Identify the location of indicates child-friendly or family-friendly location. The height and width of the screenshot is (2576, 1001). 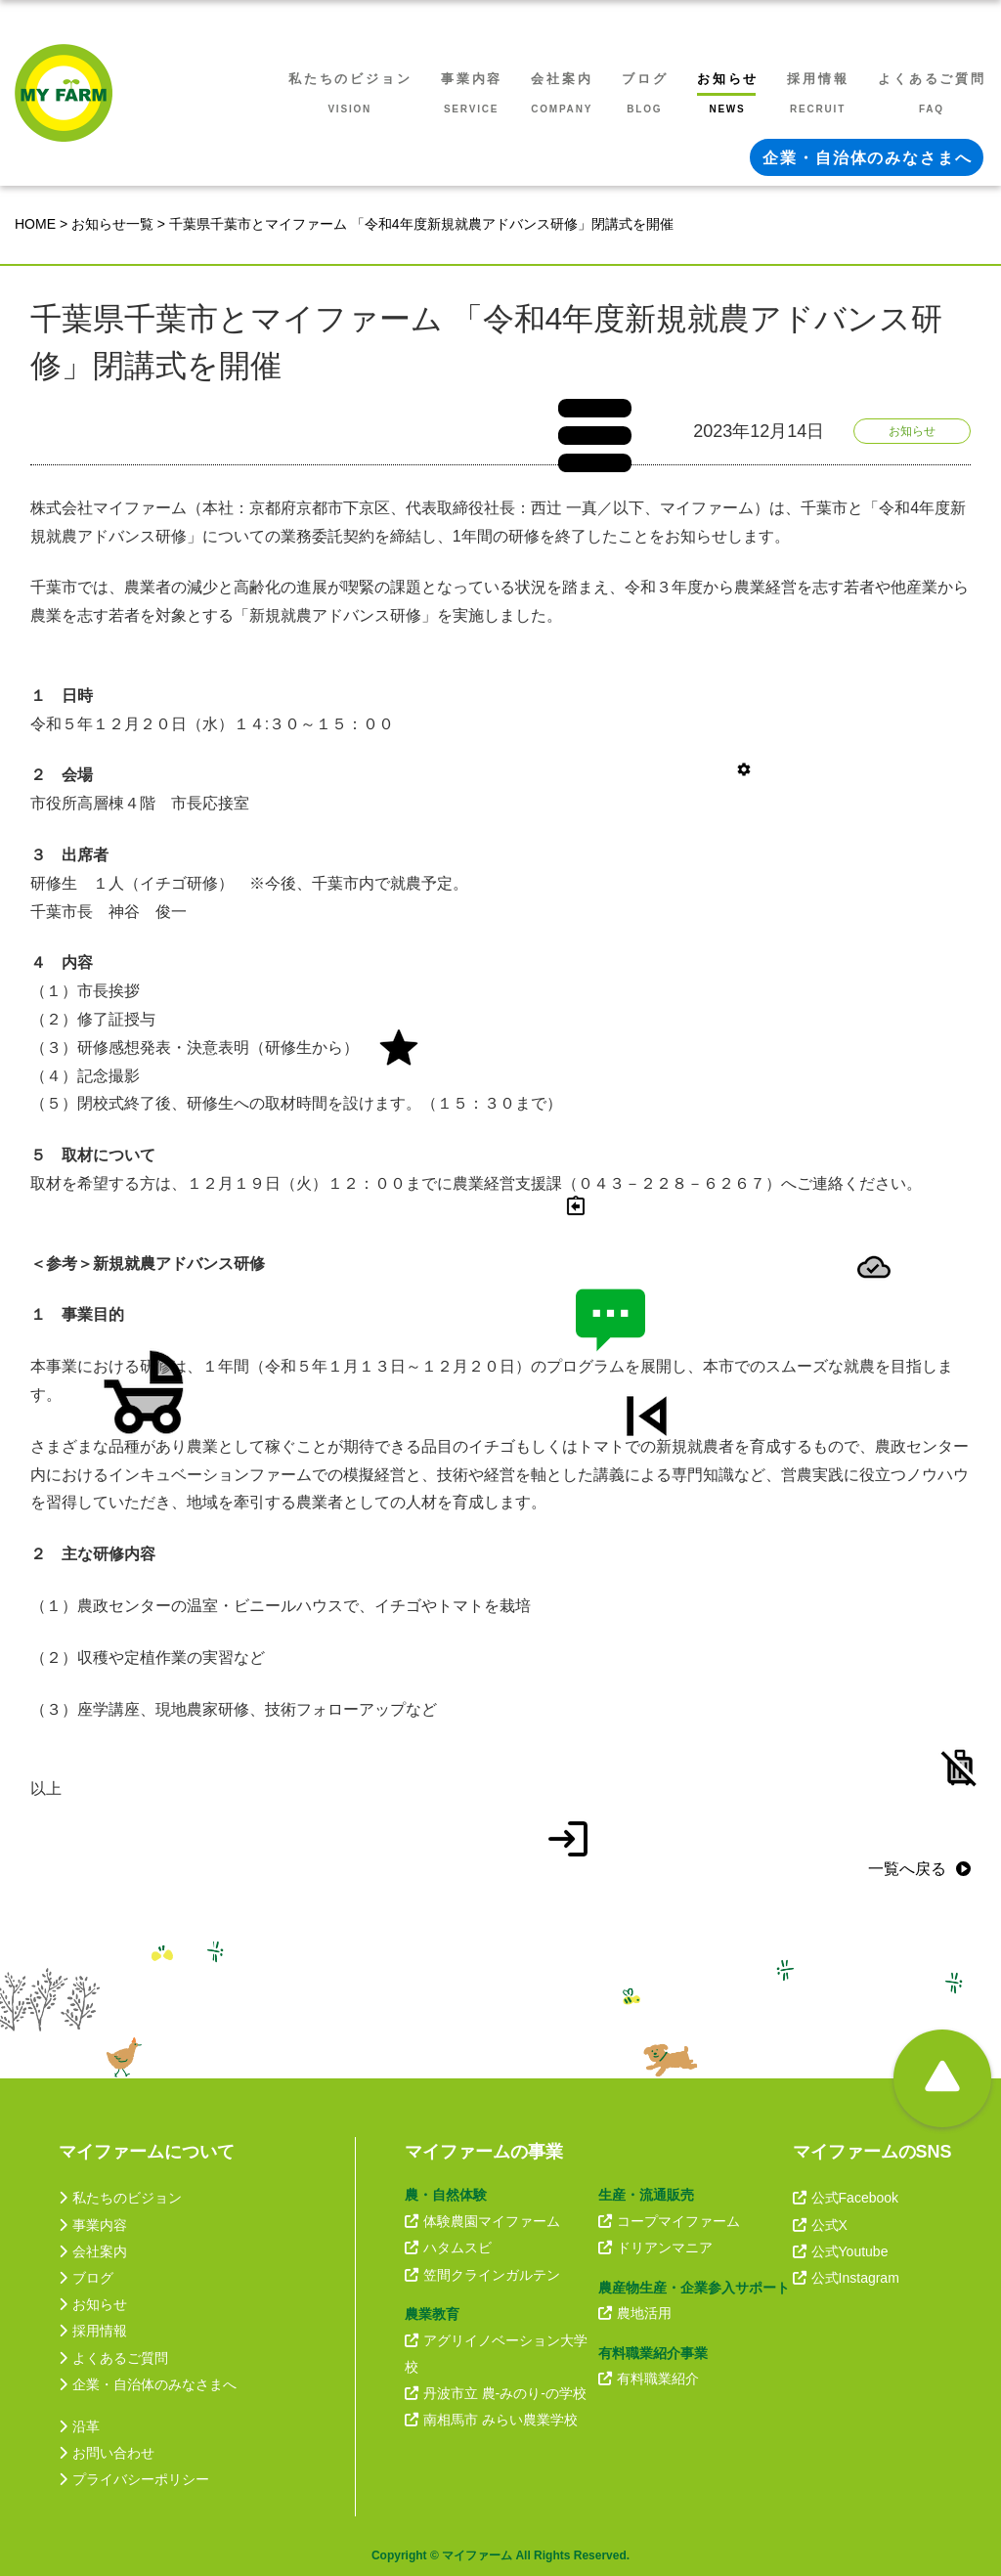
(146, 1392).